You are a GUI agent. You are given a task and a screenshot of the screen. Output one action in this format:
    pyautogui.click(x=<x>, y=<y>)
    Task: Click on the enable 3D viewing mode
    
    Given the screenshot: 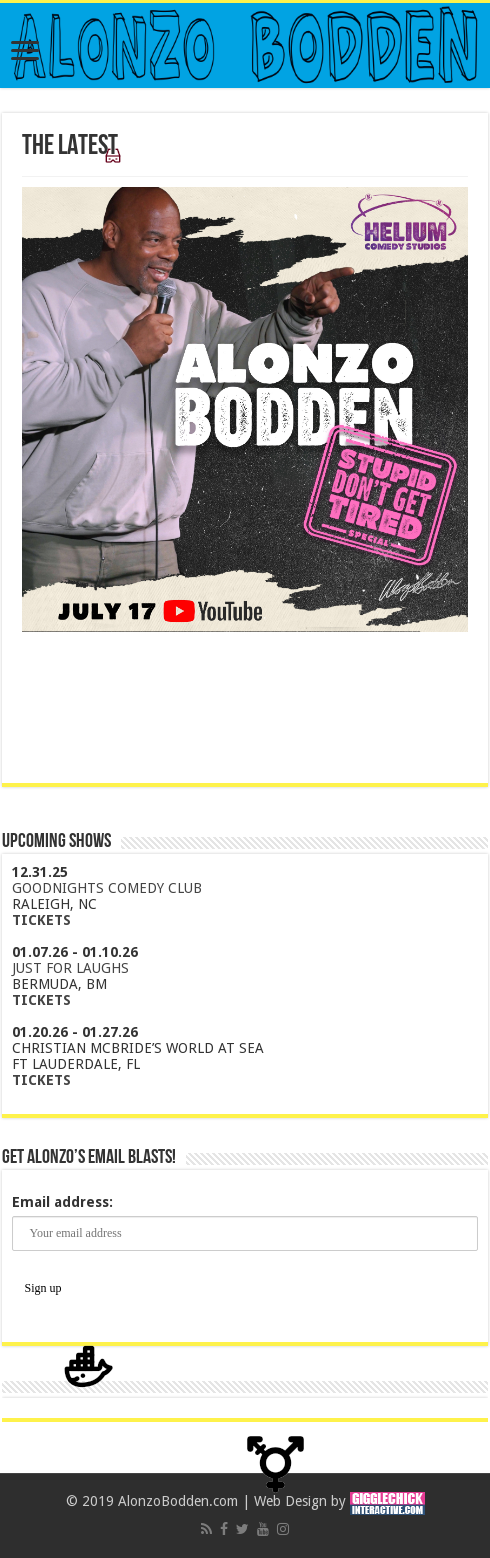 What is the action you would take?
    pyautogui.click(x=113, y=156)
    